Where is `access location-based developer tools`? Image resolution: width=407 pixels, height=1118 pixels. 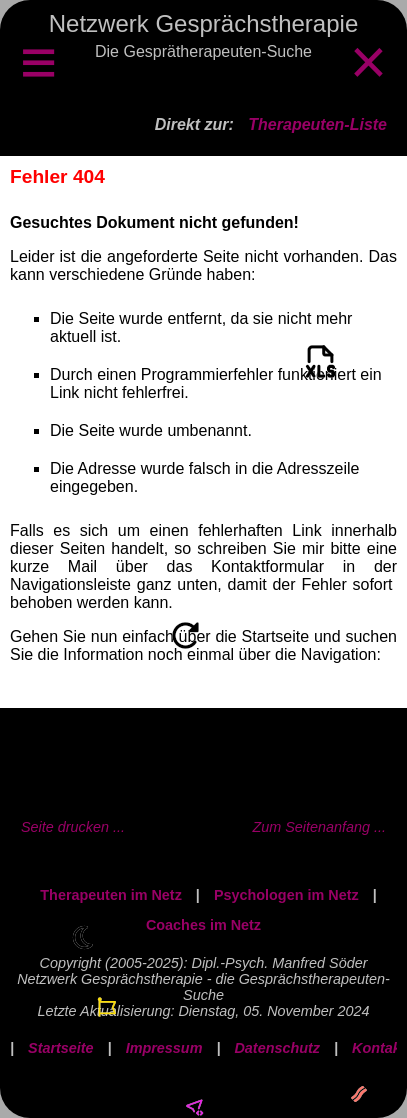 access location-based developer tools is located at coordinates (194, 1107).